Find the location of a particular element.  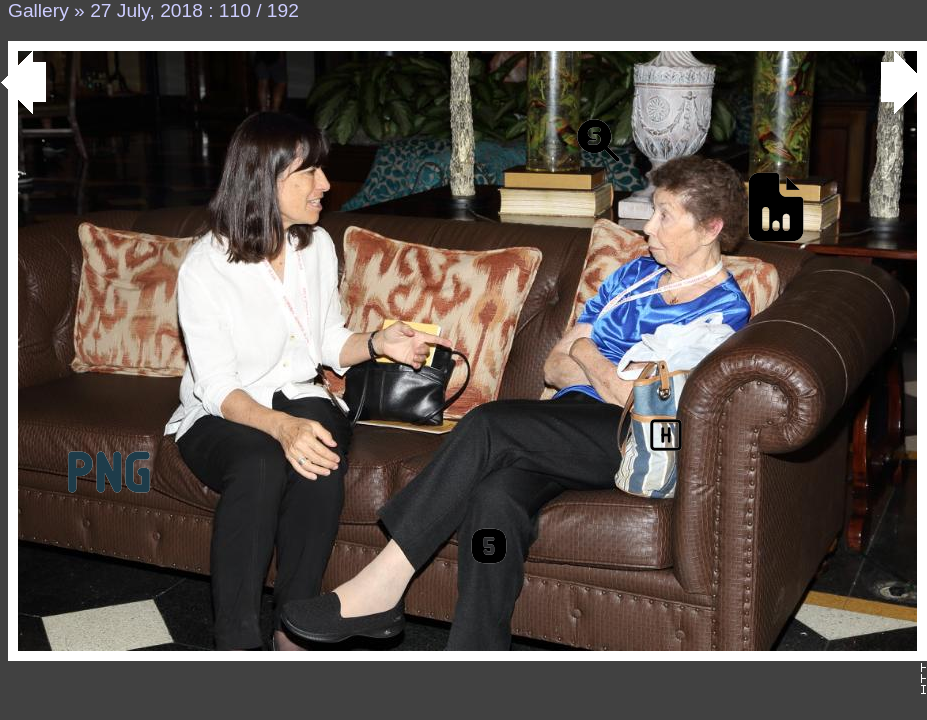

indicates step 5 in a numbered sequence is located at coordinates (489, 546).